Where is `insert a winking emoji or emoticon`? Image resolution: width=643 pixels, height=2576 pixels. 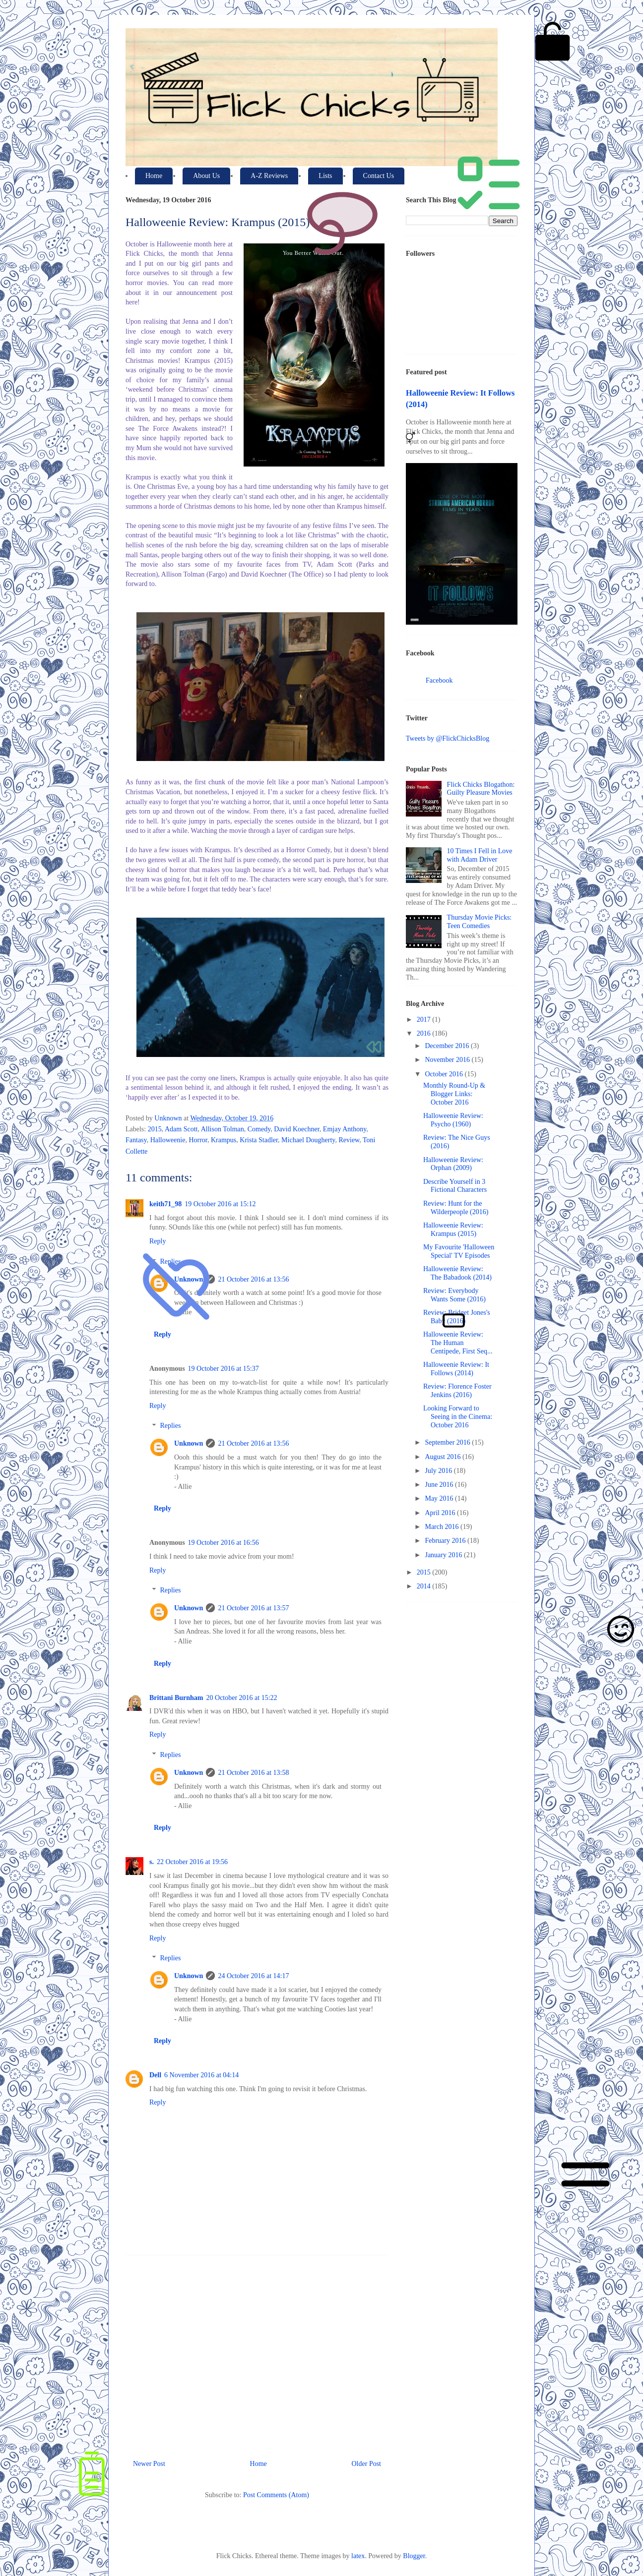
insert a winking emoji or emoticon is located at coordinates (621, 1629).